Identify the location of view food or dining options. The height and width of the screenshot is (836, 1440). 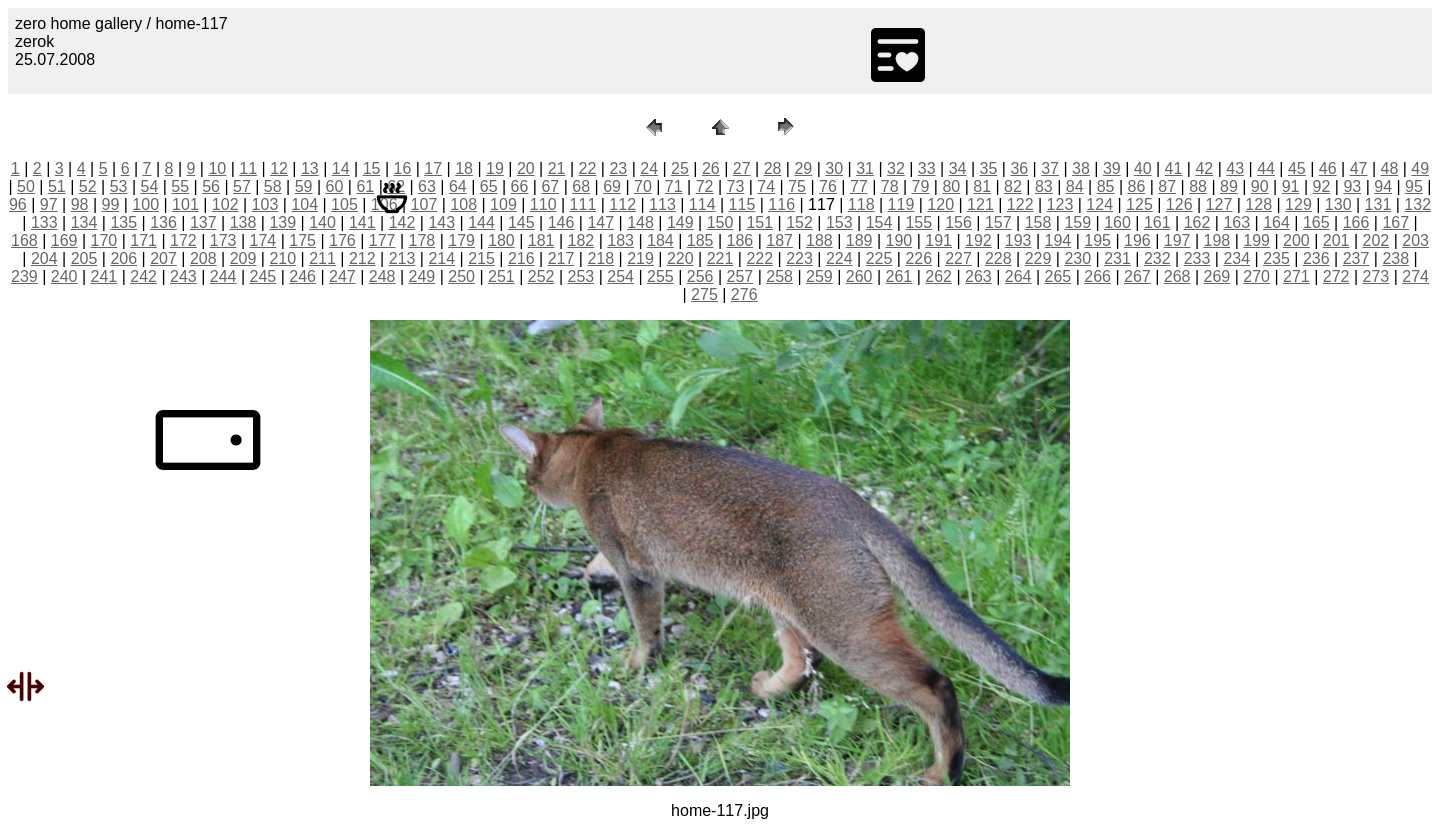
(392, 198).